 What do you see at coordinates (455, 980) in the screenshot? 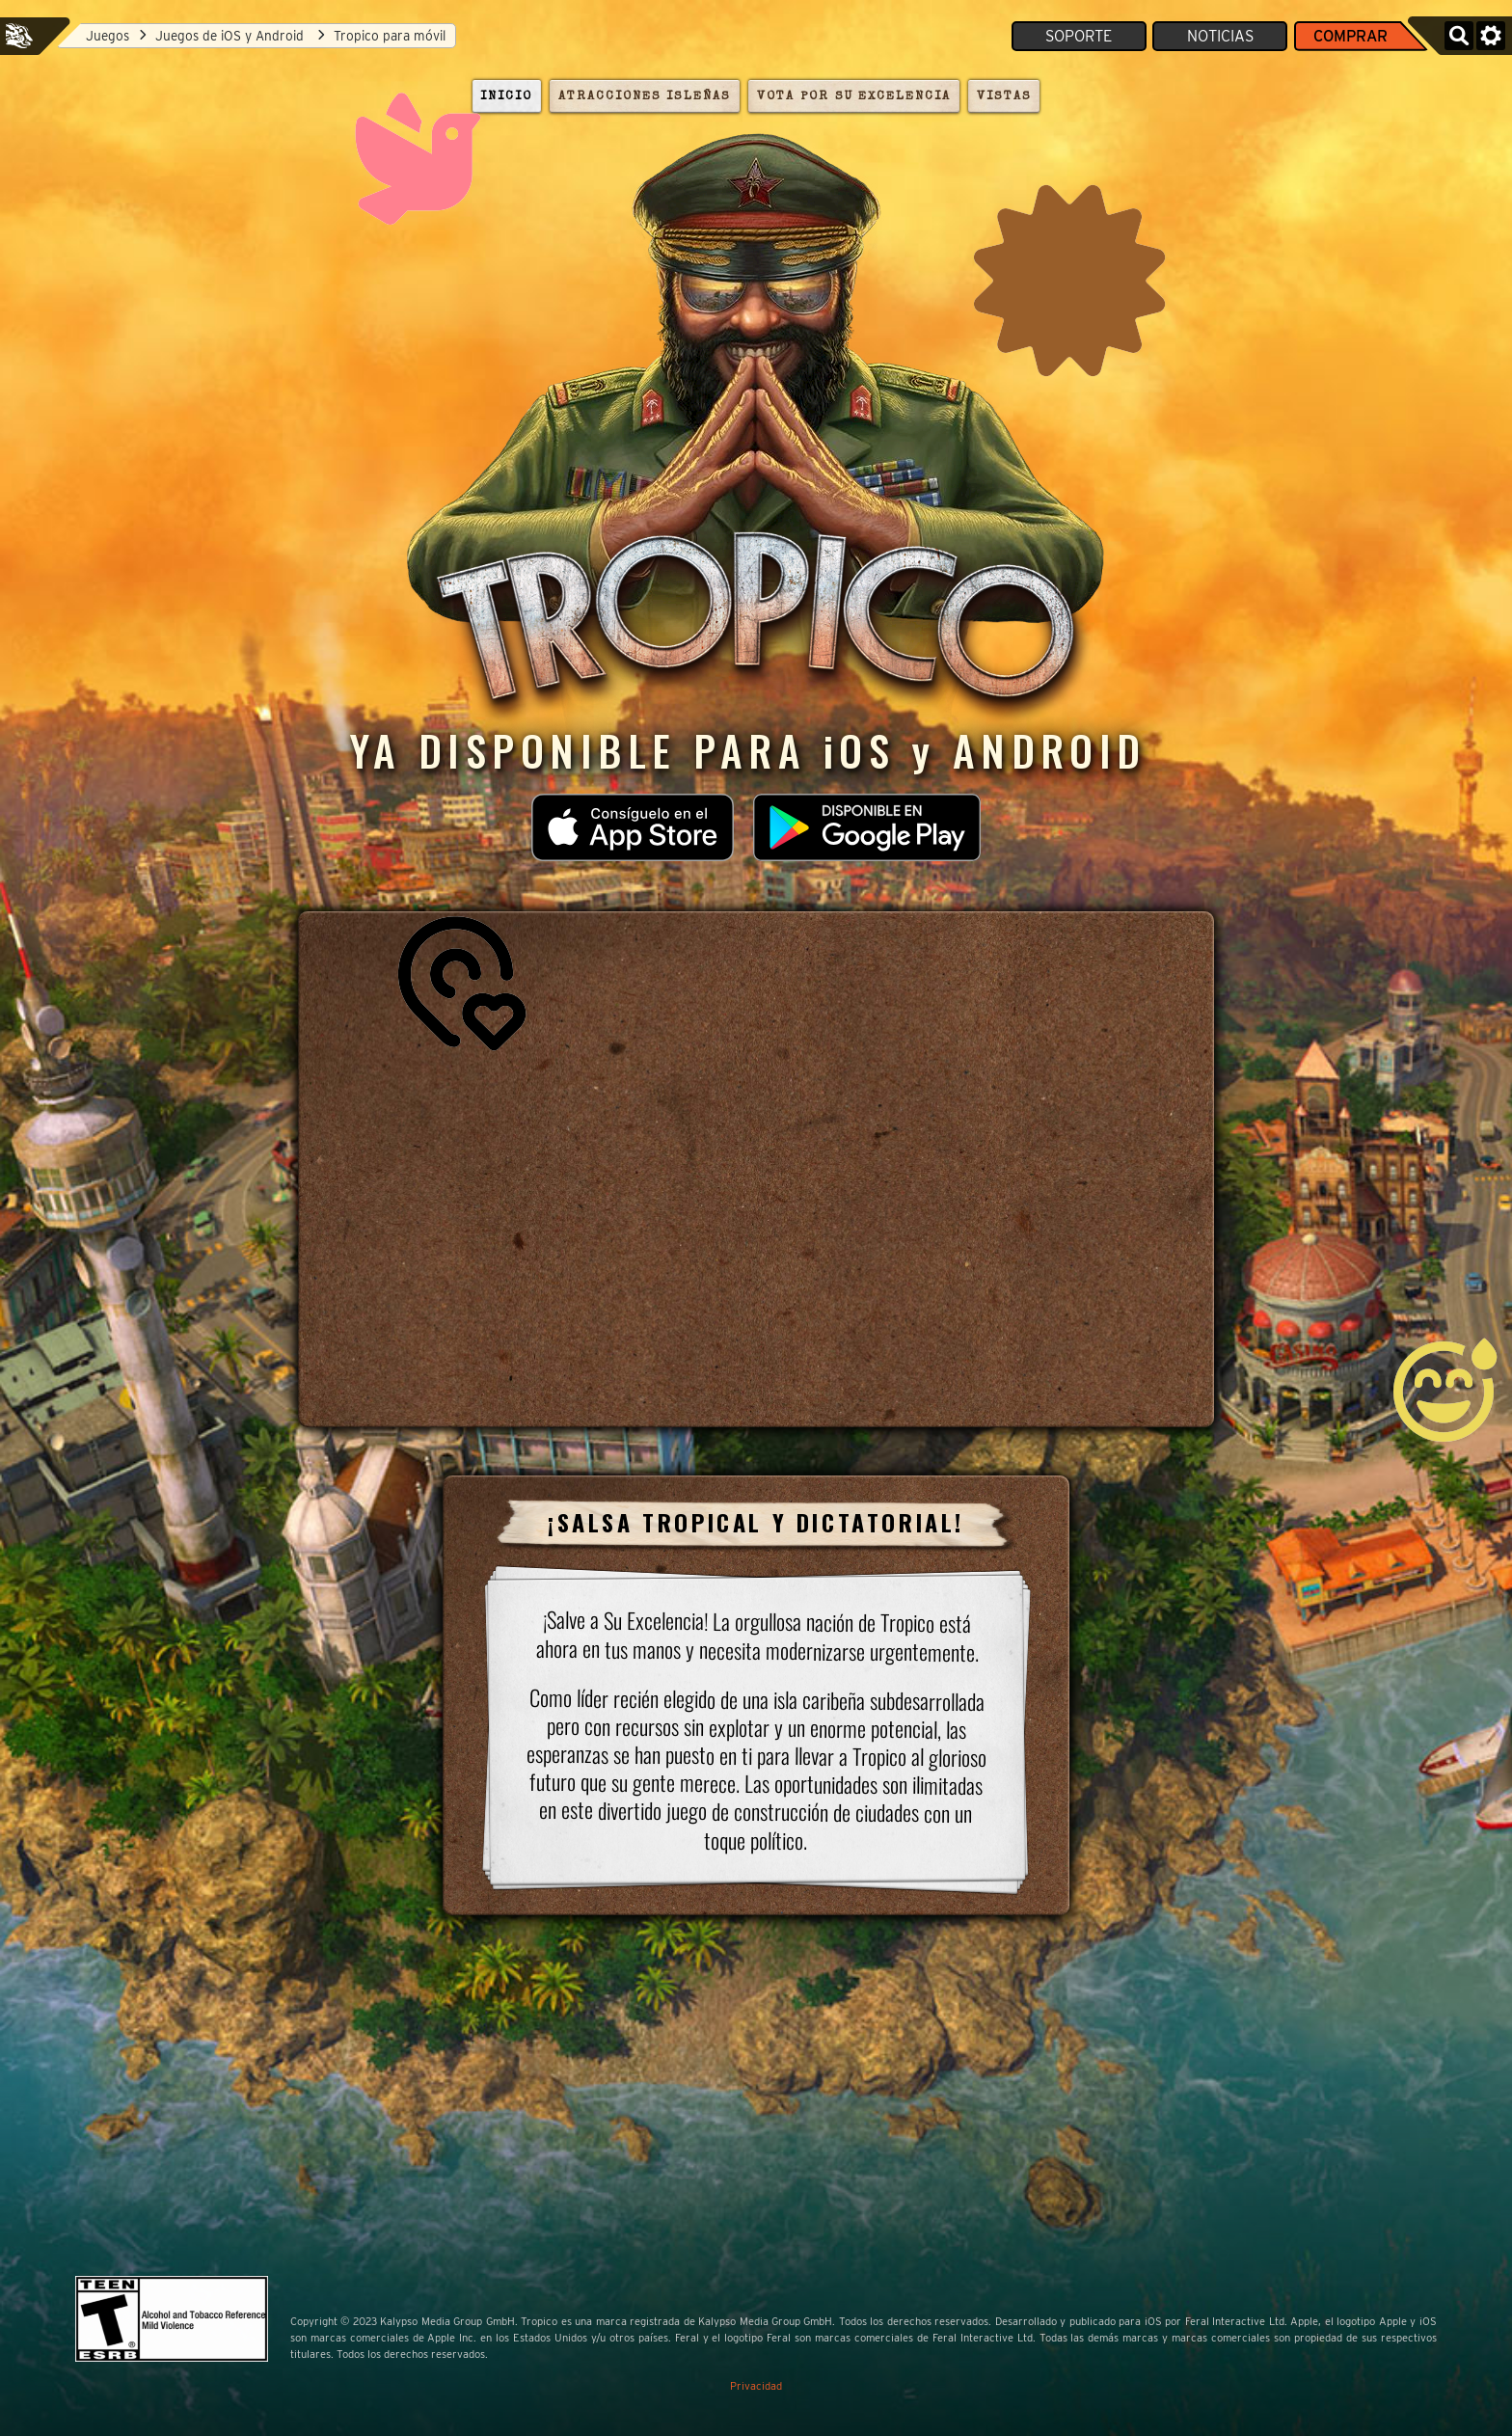
I see `save a location to favorites` at bounding box center [455, 980].